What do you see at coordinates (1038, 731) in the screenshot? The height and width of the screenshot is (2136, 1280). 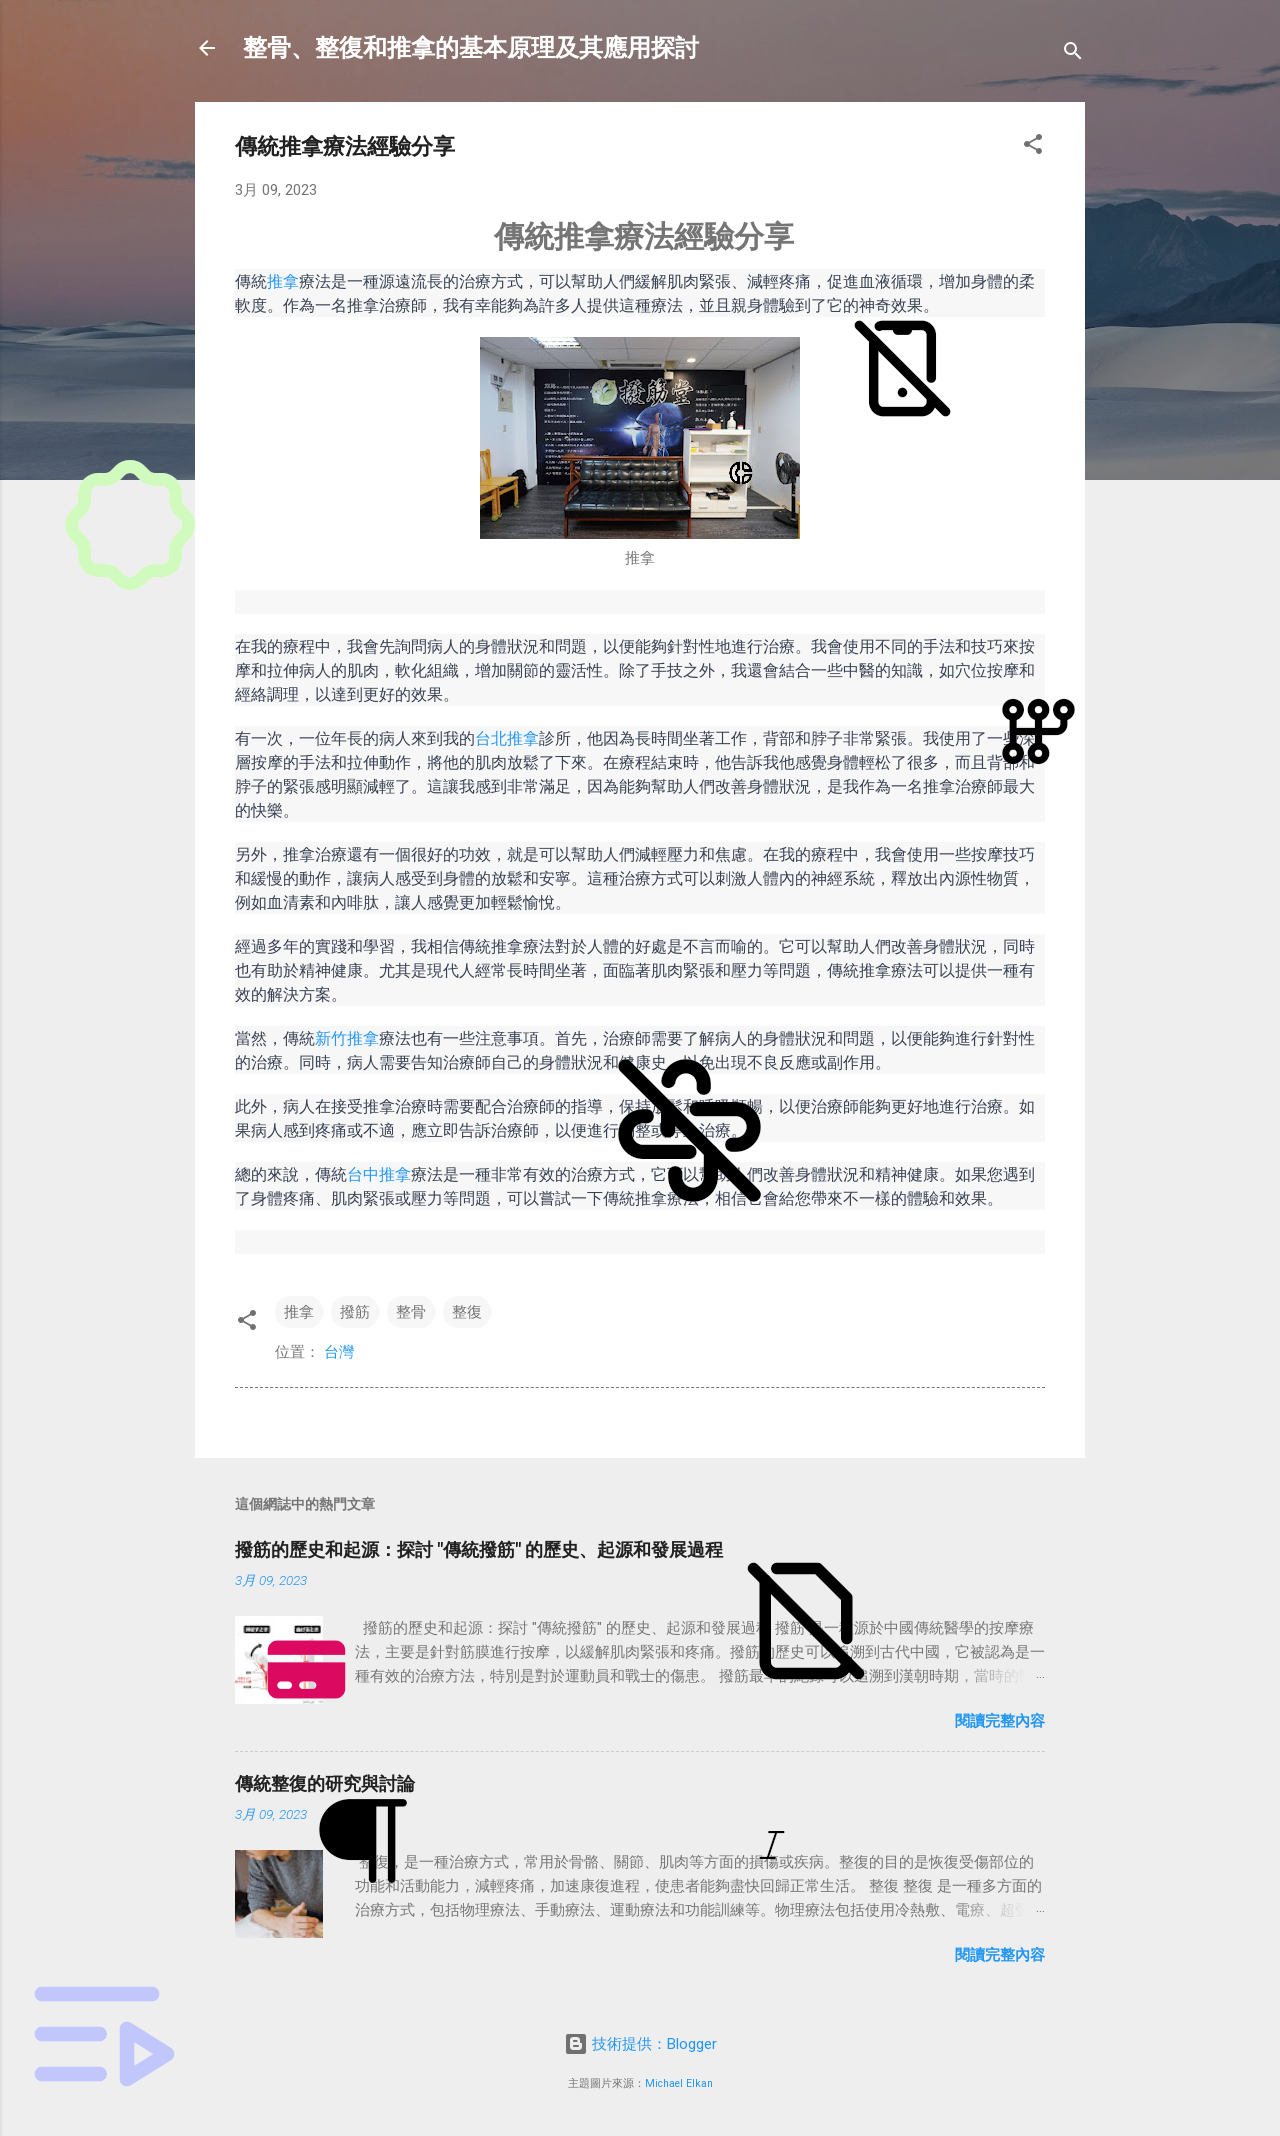 I see `select manual transmission mode` at bounding box center [1038, 731].